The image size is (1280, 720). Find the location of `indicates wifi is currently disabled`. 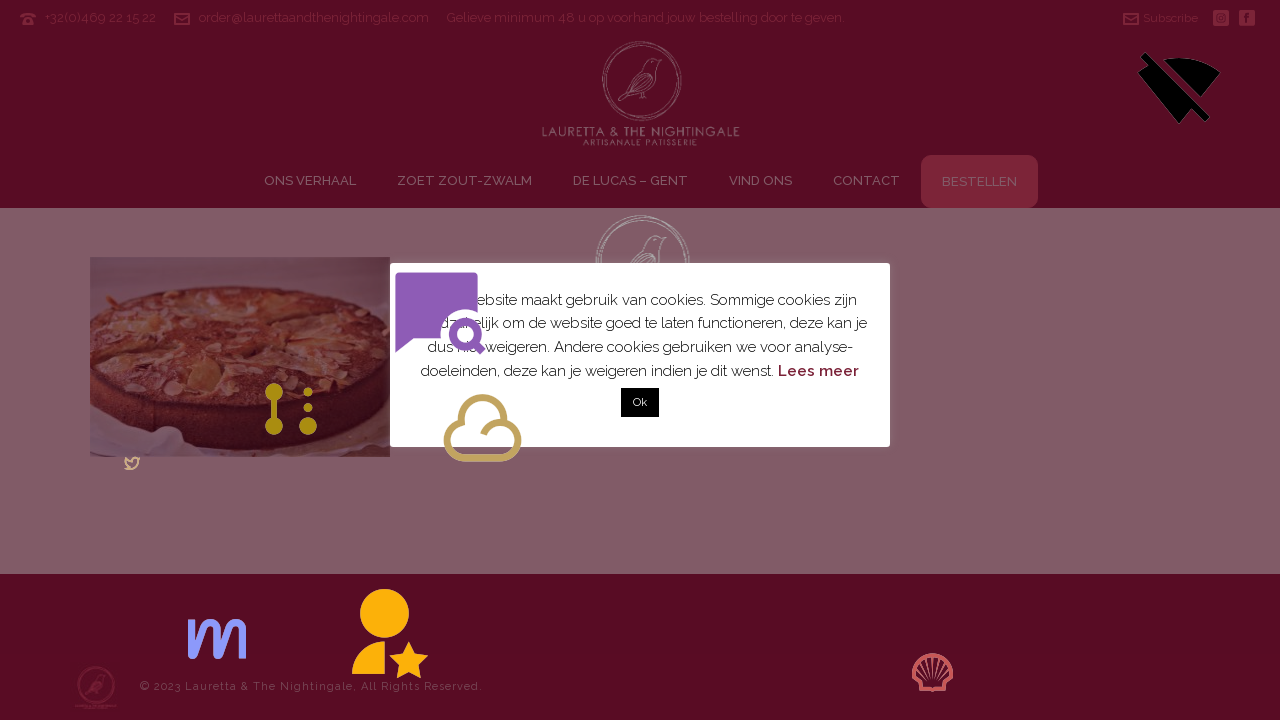

indicates wifi is currently disabled is located at coordinates (1179, 91).